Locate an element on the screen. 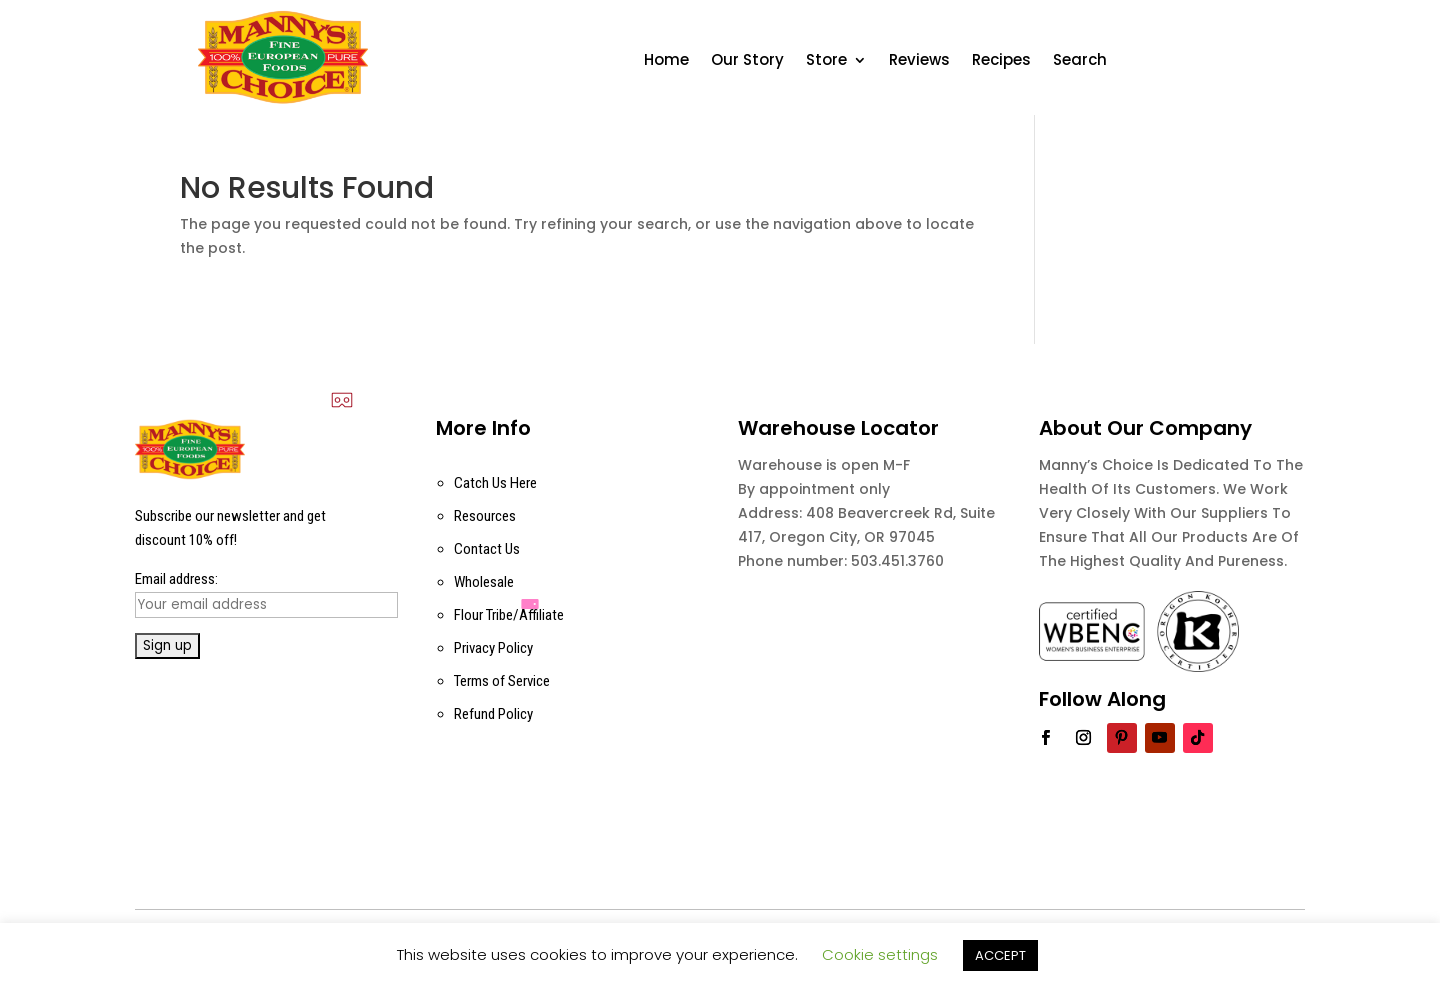  launch a virtual reality experience is located at coordinates (342, 400).